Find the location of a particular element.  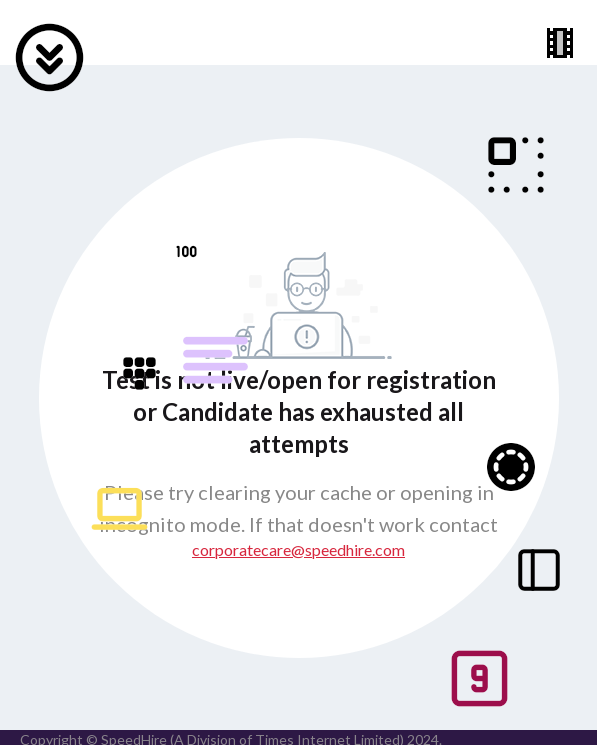

scroll down or view more content is located at coordinates (49, 57).